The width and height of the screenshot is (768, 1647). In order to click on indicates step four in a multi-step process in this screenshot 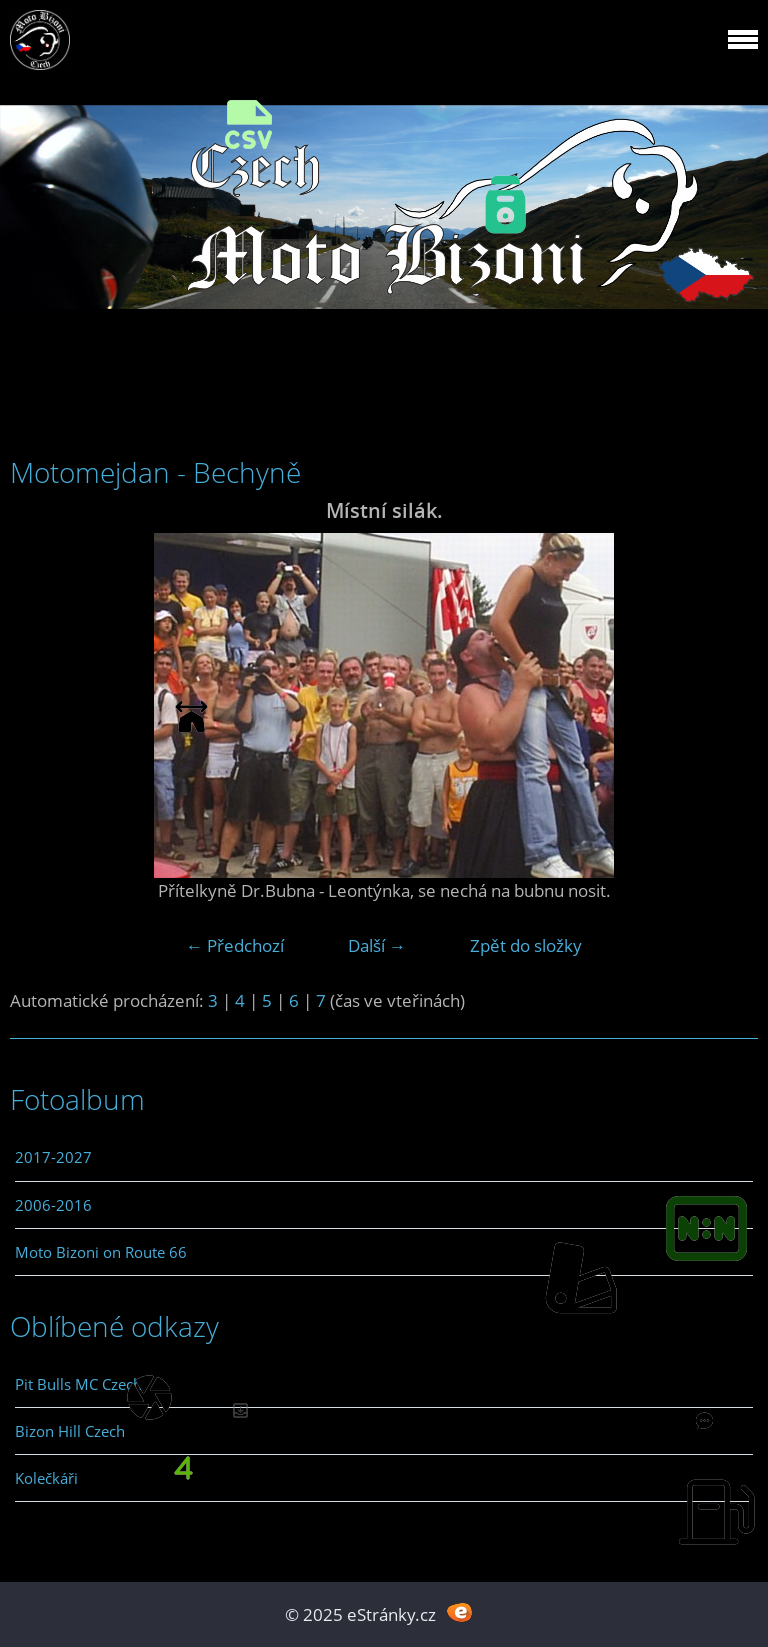, I will do `click(184, 1468)`.